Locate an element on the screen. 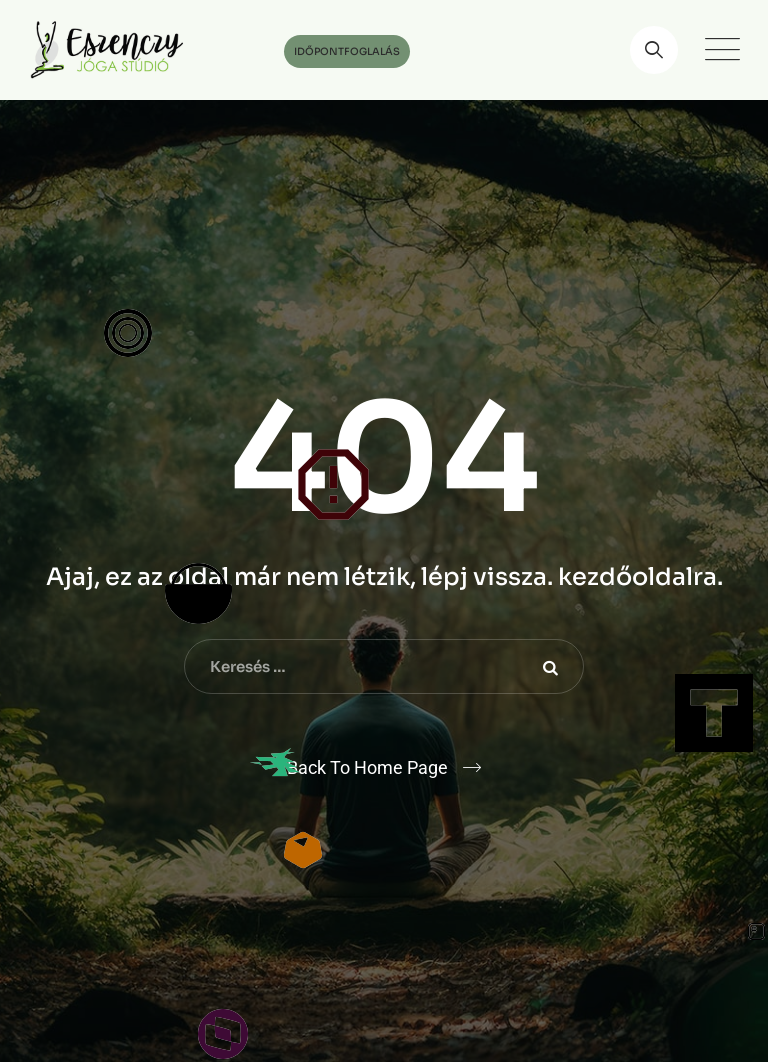 The height and width of the screenshot is (1062, 768). totvs company logo is located at coordinates (223, 1034).